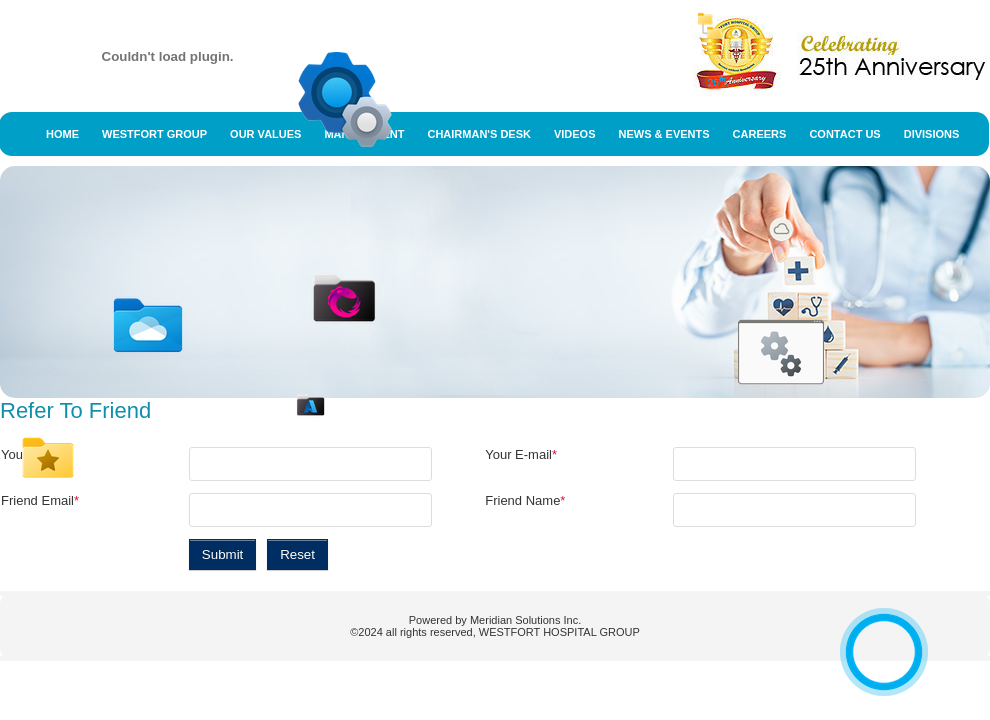 Image resolution: width=990 pixels, height=720 pixels. What do you see at coordinates (884, 652) in the screenshot?
I see `open Microsoft Cortana voice assistant` at bounding box center [884, 652].